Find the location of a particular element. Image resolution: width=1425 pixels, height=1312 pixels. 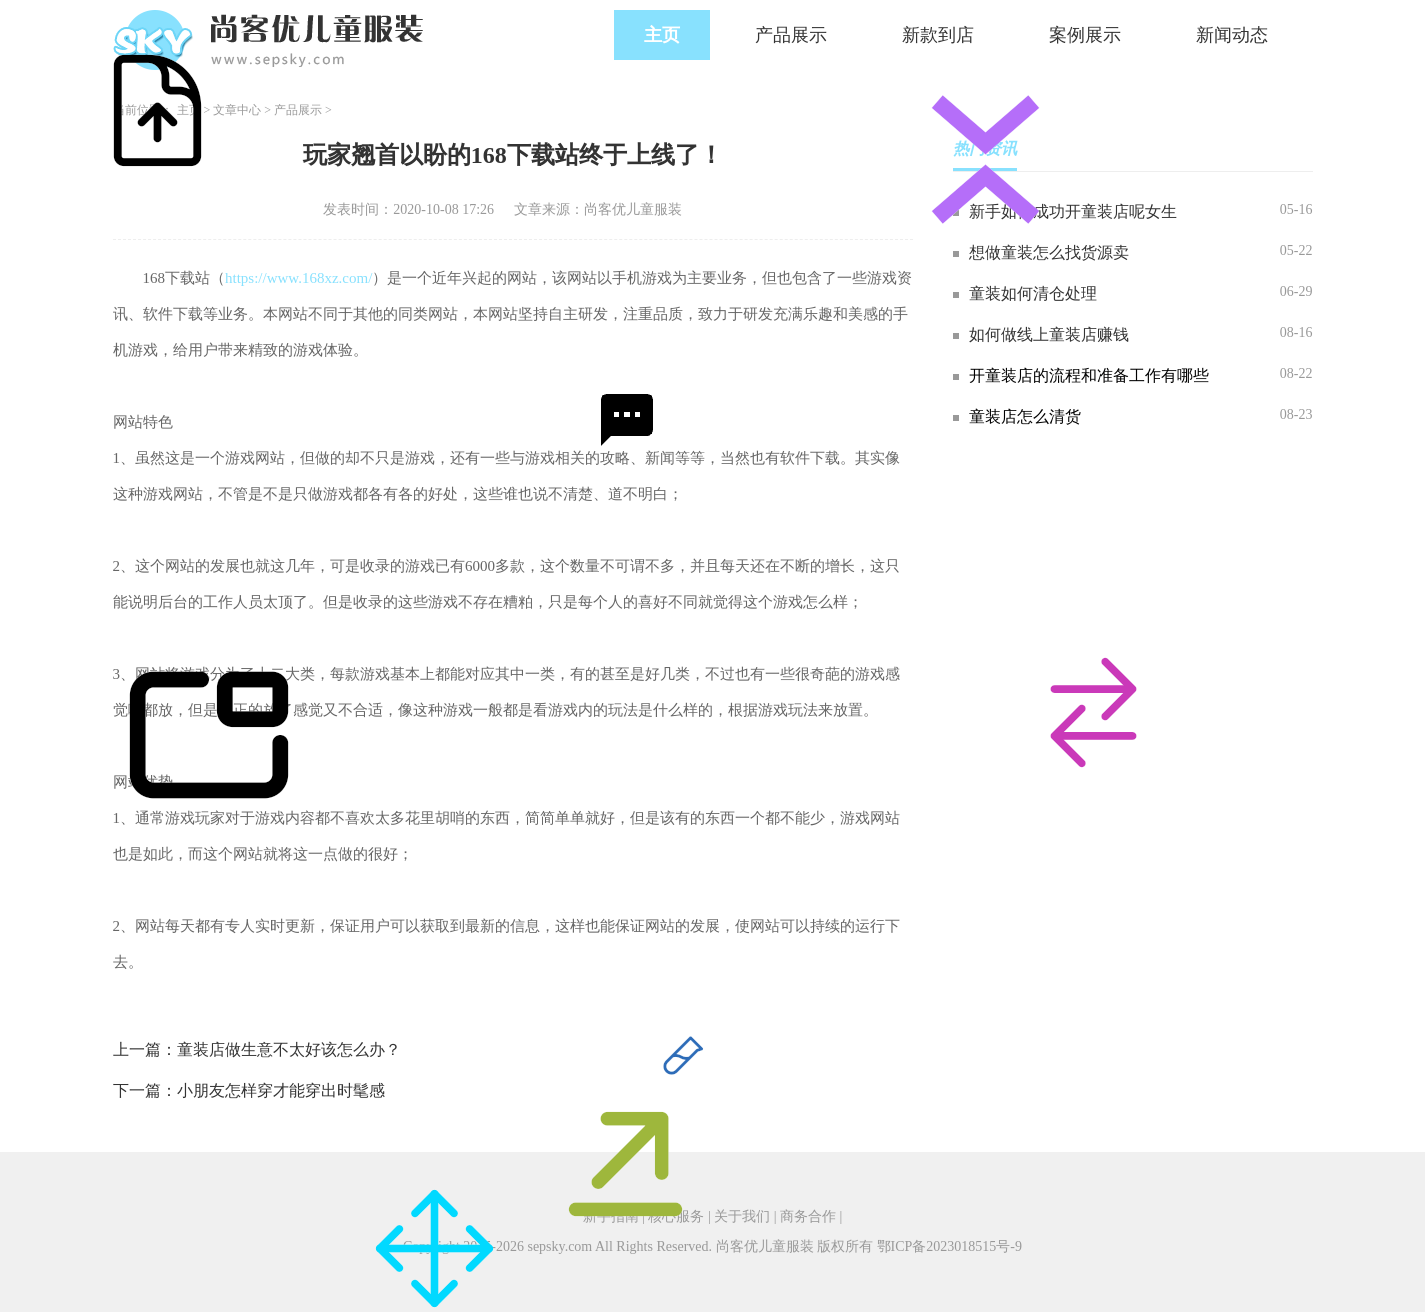

collapse an expanded section or panel is located at coordinates (985, 159).